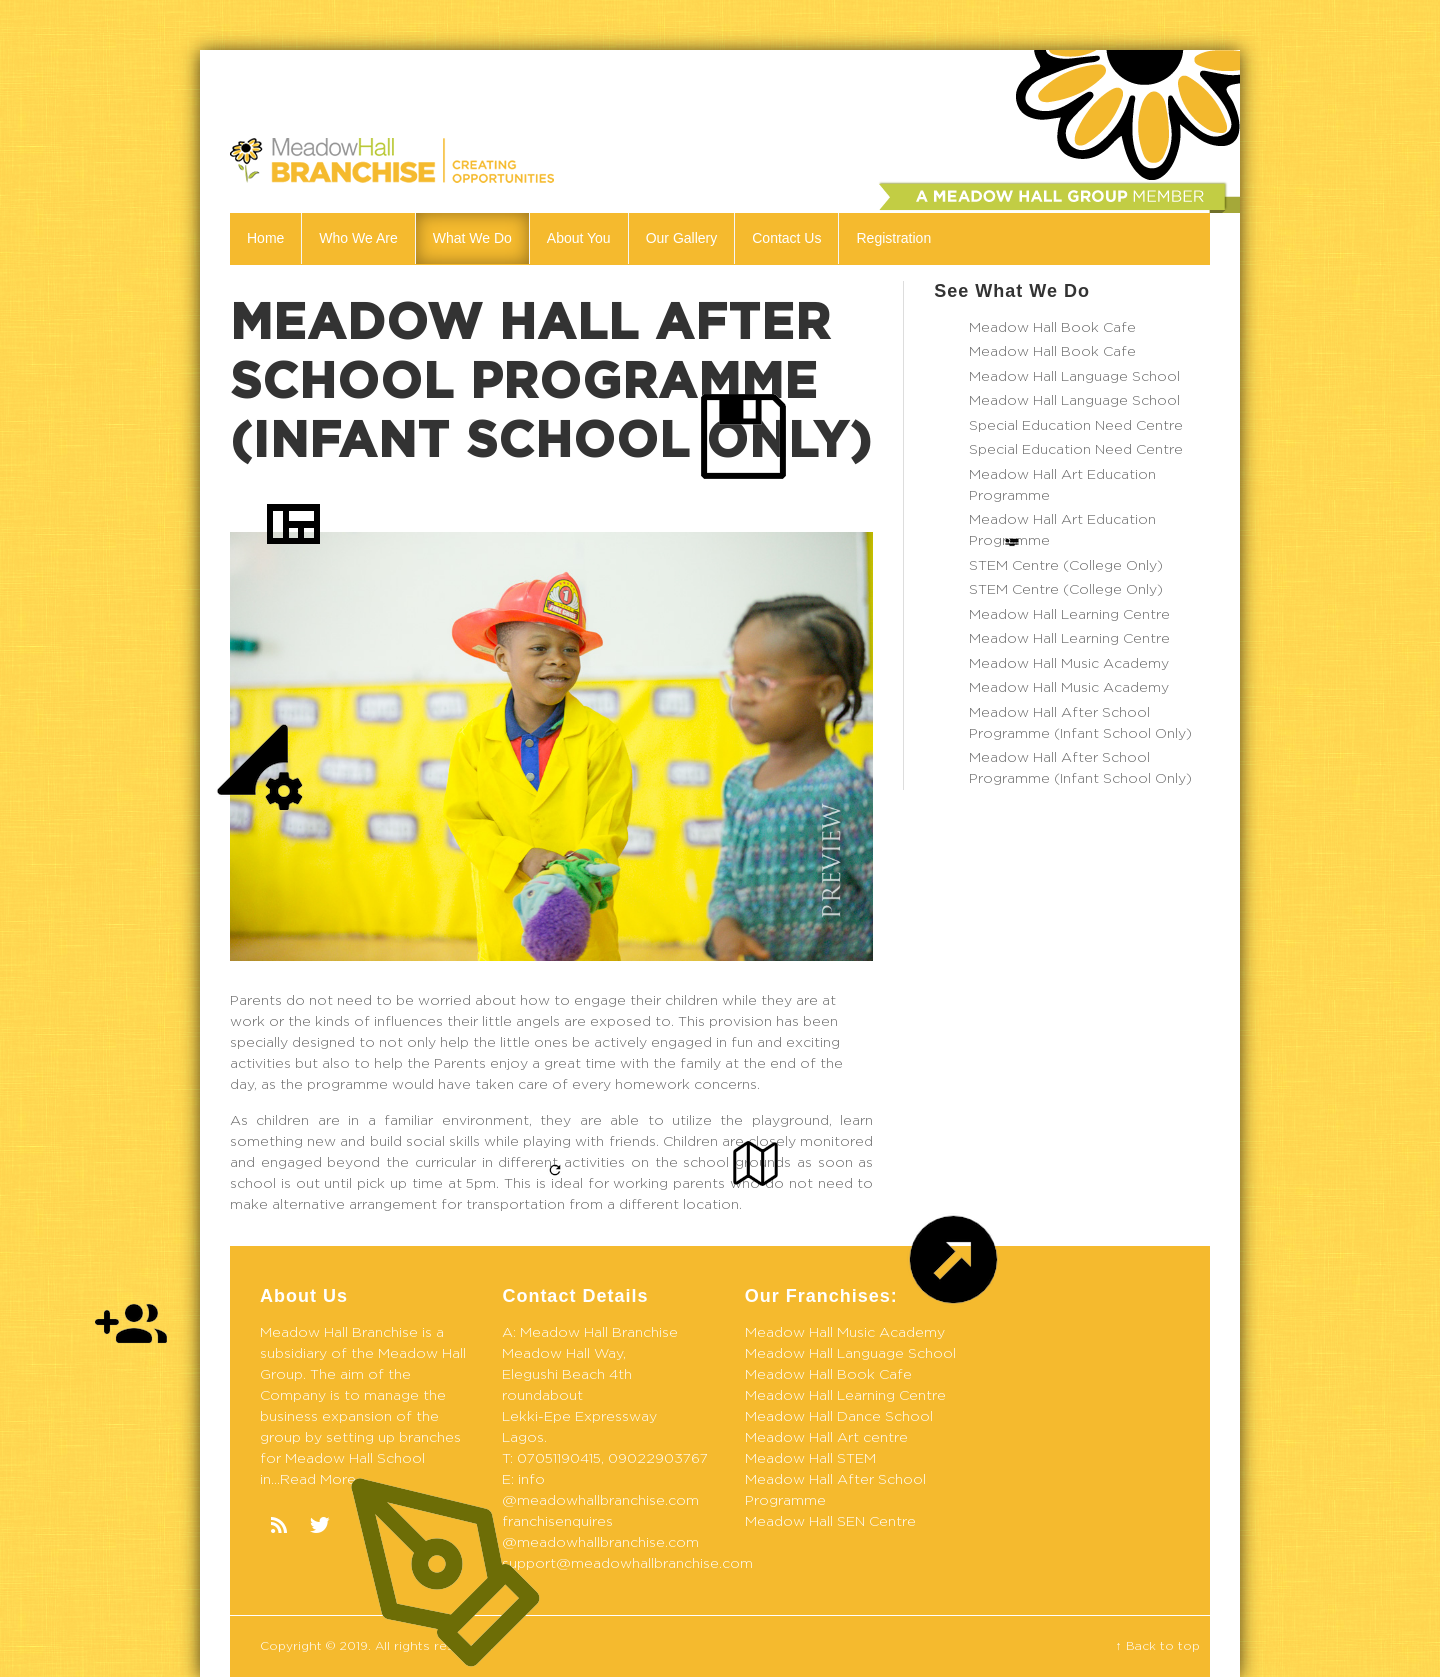 The image size is (1440, 1677). Describe the element at coordinates (445, 1572) in the screenshot. I see `access vector drawing or pen tool` at that location.